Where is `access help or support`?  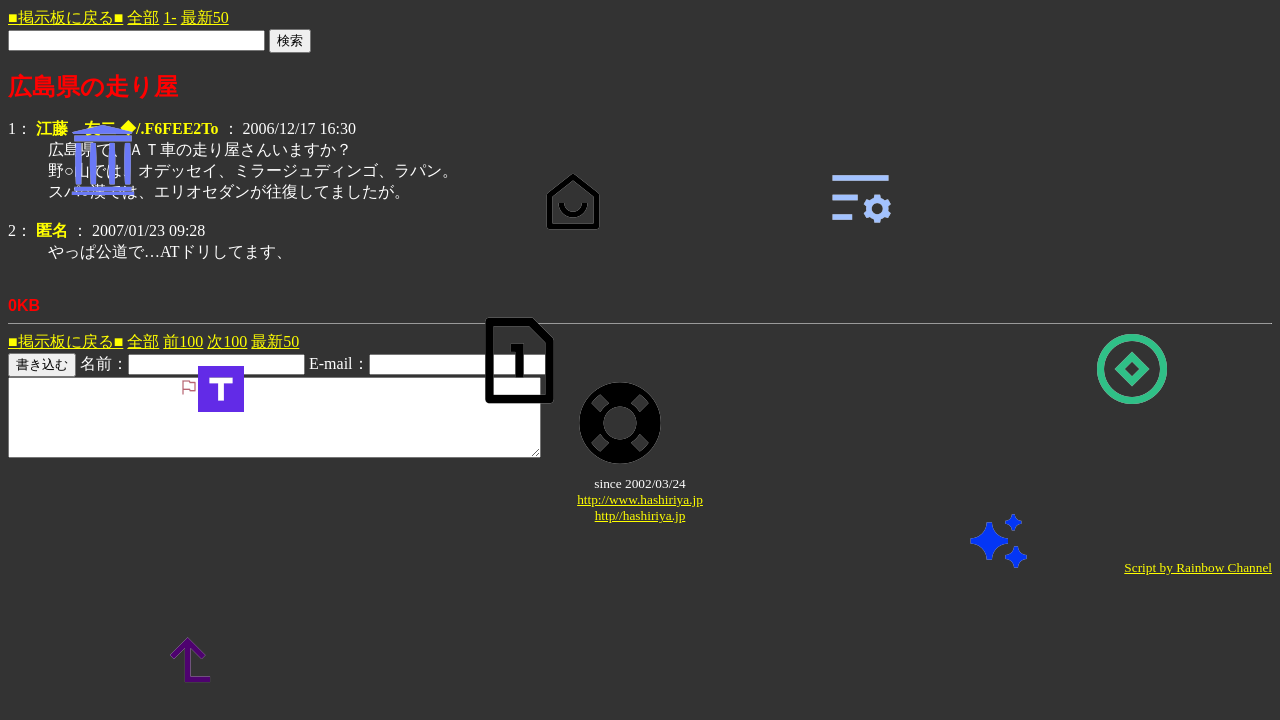 access help or support is located at coordinates (620, 423).